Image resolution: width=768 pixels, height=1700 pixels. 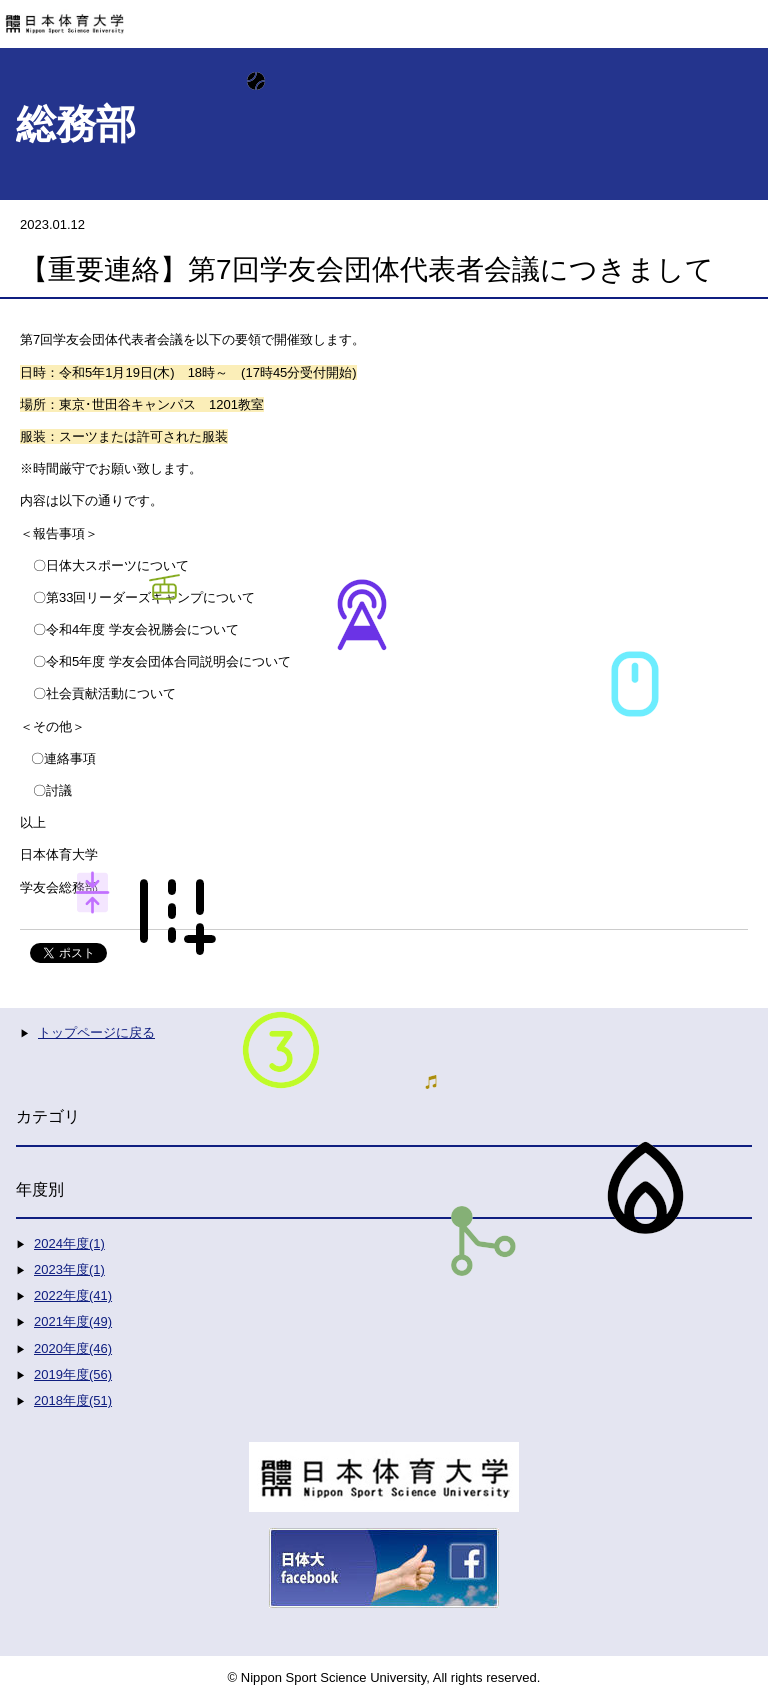 What do you see at coordinates (256, 81) in the screenshot?
I see `access tennis or racquet sports features` at bounding box center [256, 81].